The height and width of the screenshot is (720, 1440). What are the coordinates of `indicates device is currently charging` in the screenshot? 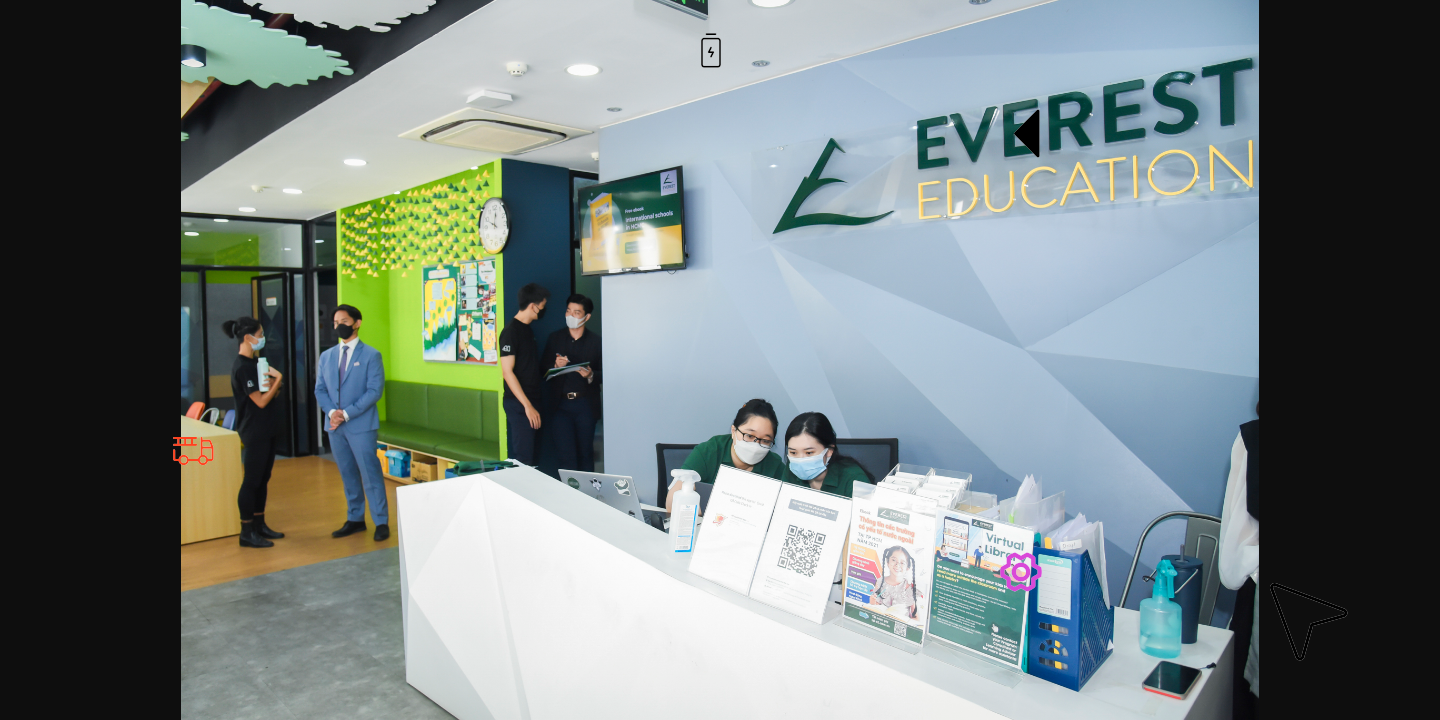 It's located at (711, 51).